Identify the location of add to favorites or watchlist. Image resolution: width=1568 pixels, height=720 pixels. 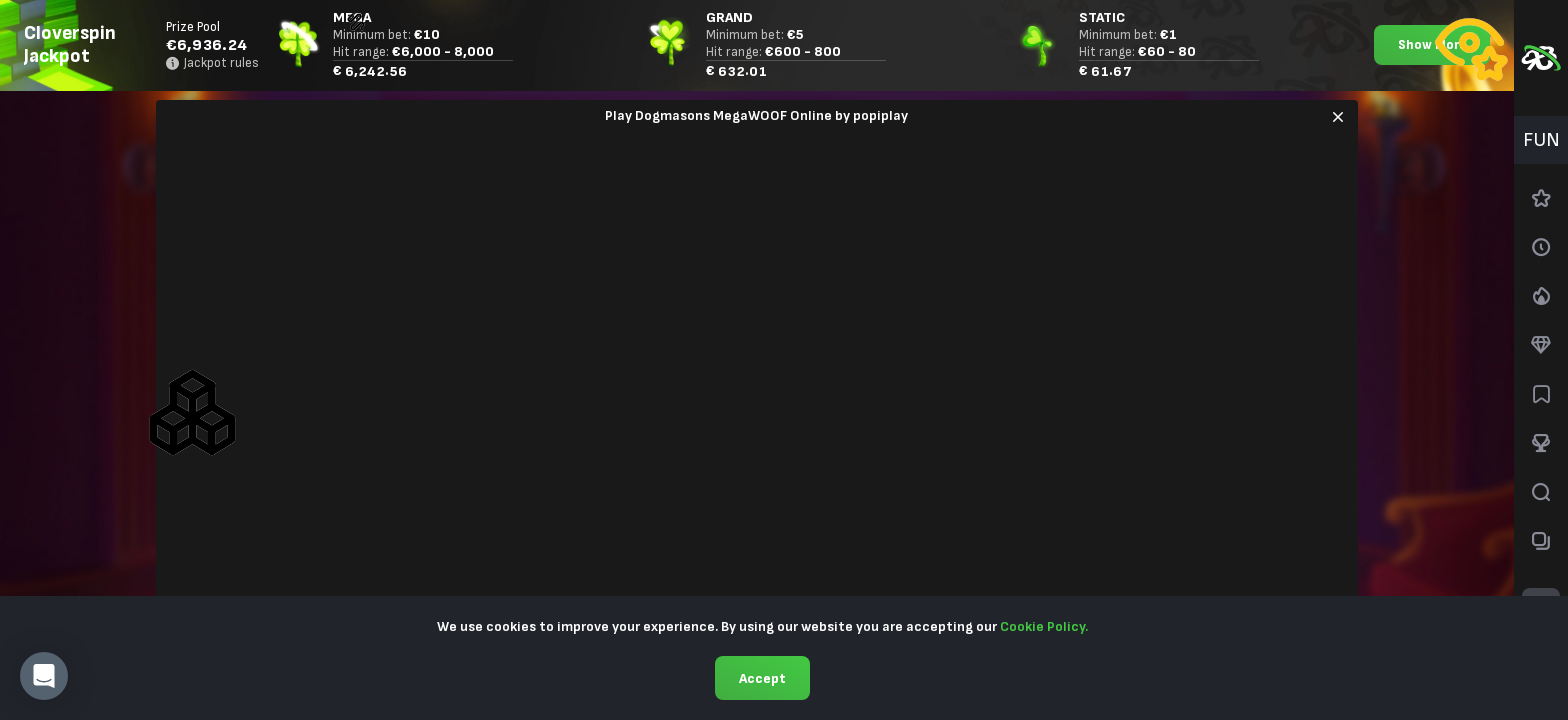
(1469, 42).